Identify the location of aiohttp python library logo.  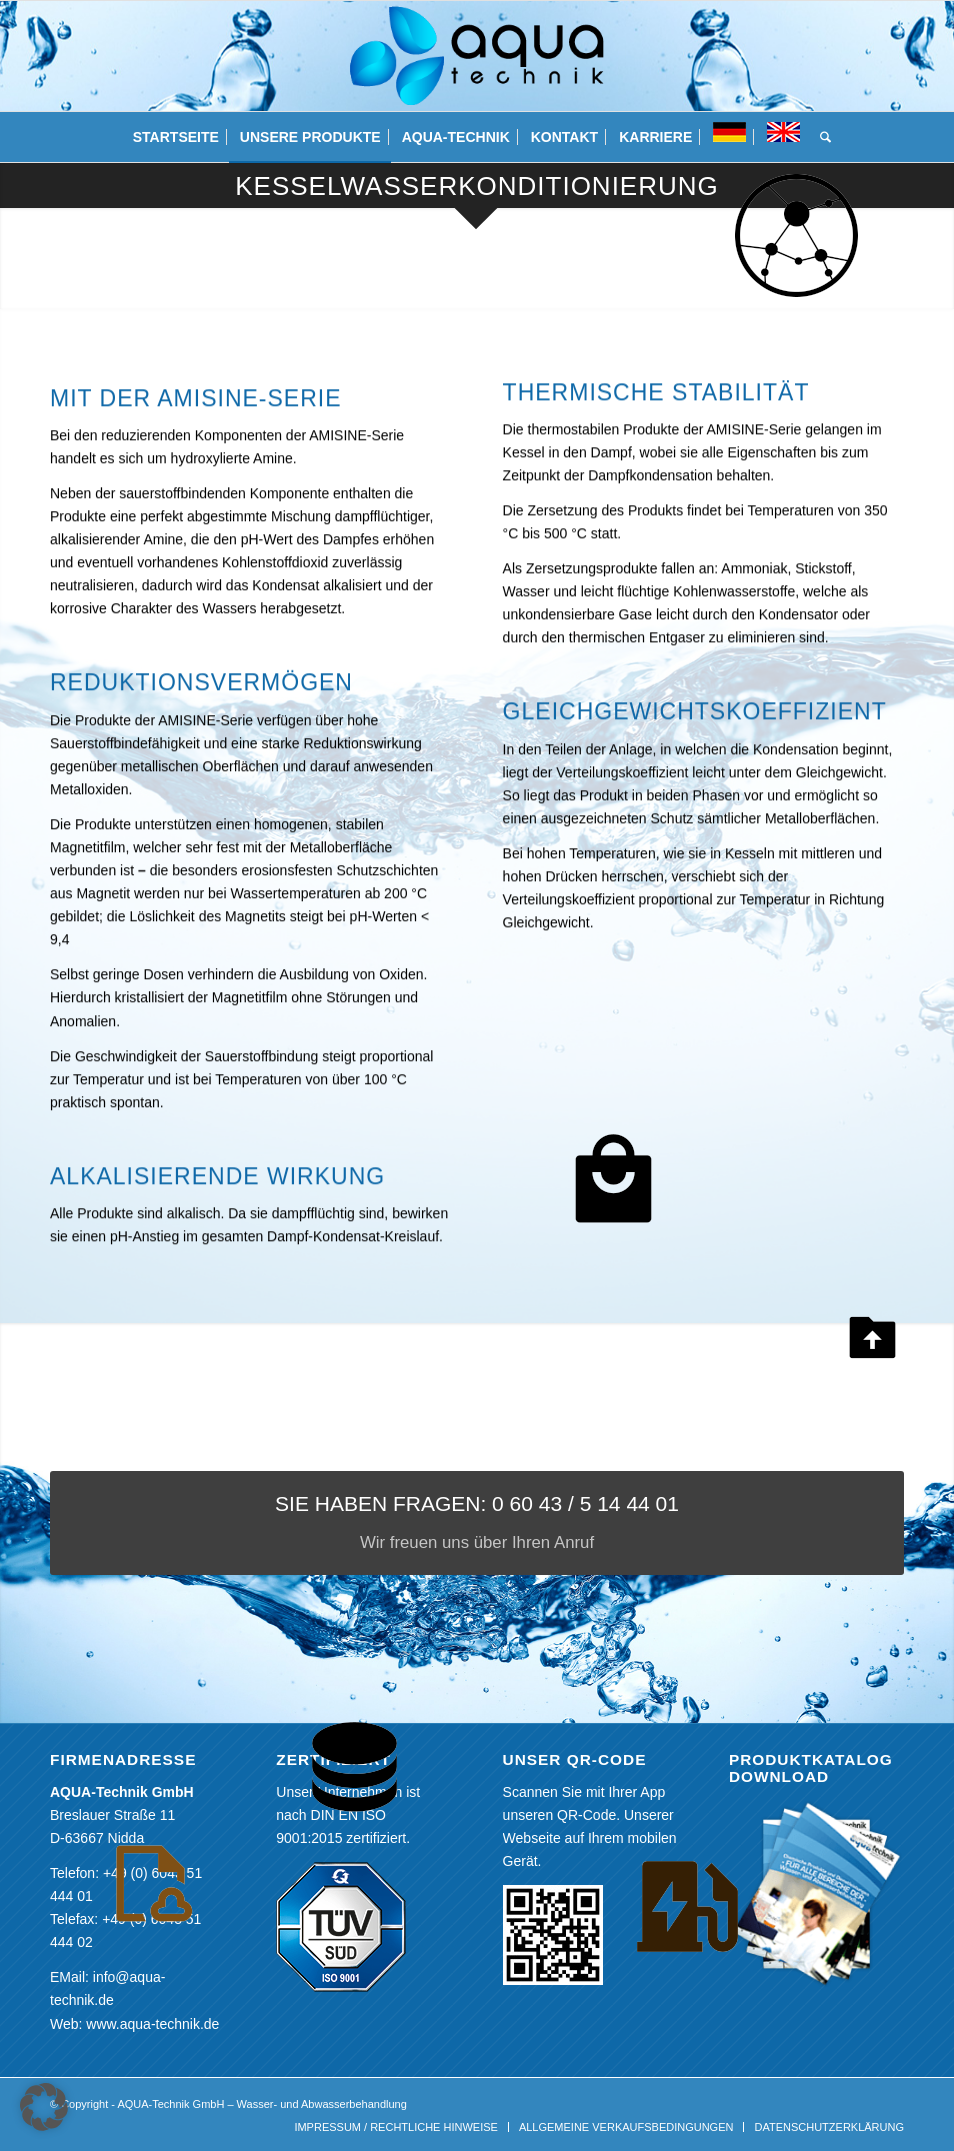
(796, 235).